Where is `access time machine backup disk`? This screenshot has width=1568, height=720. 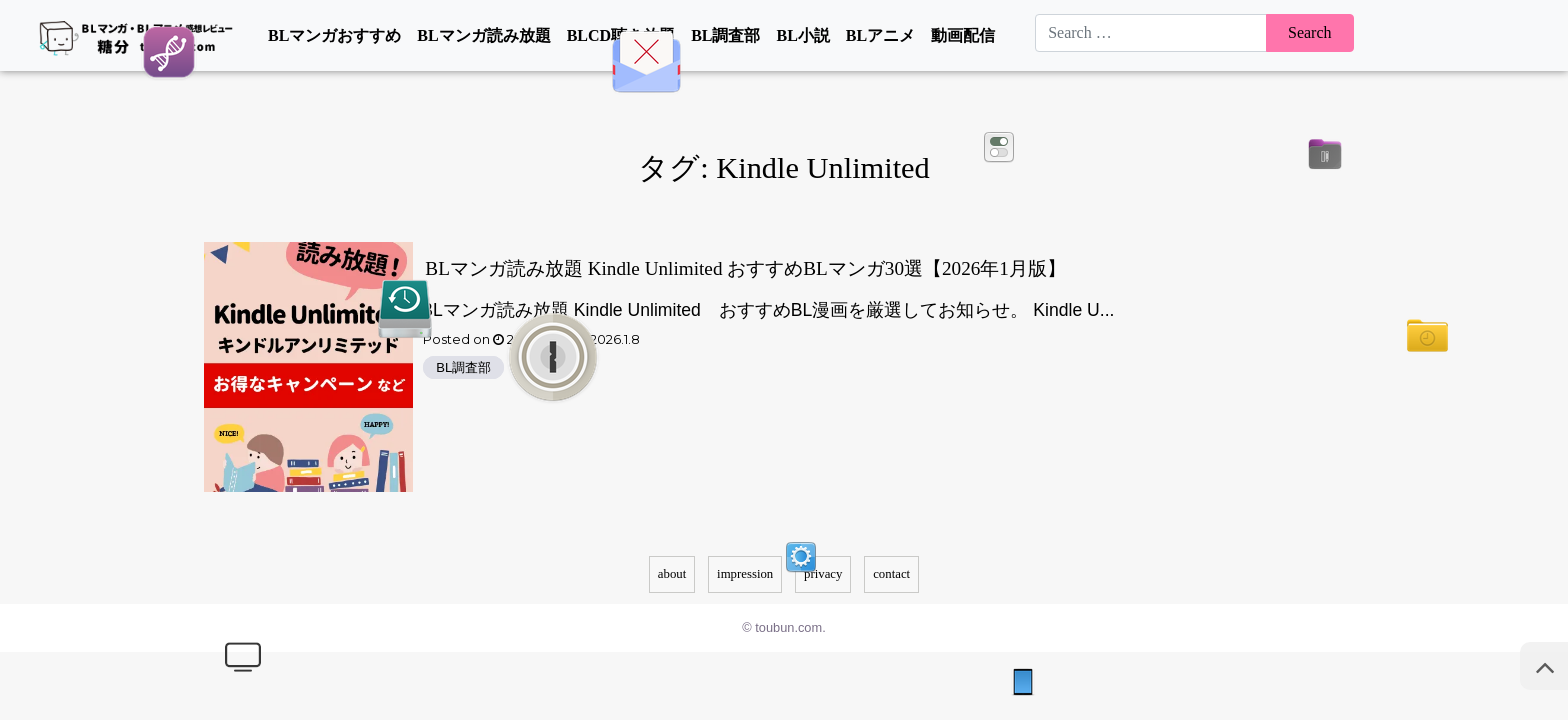
access time machine backup disk is located at coordinates (405, 310).